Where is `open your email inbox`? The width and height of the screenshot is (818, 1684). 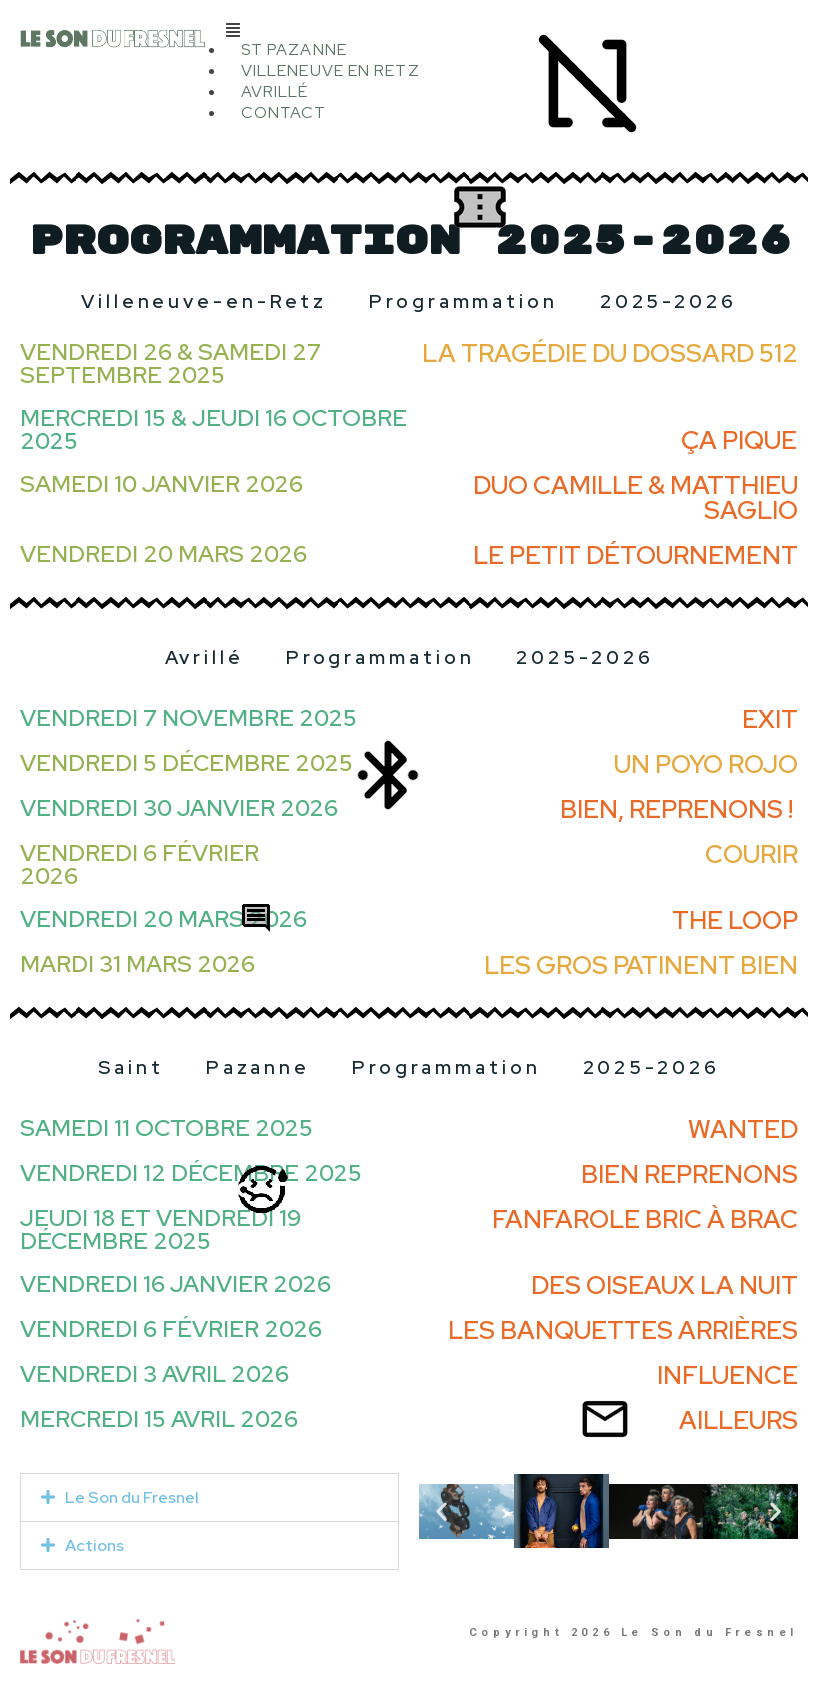 open your email inbox is located at coordinates (605, 1419).